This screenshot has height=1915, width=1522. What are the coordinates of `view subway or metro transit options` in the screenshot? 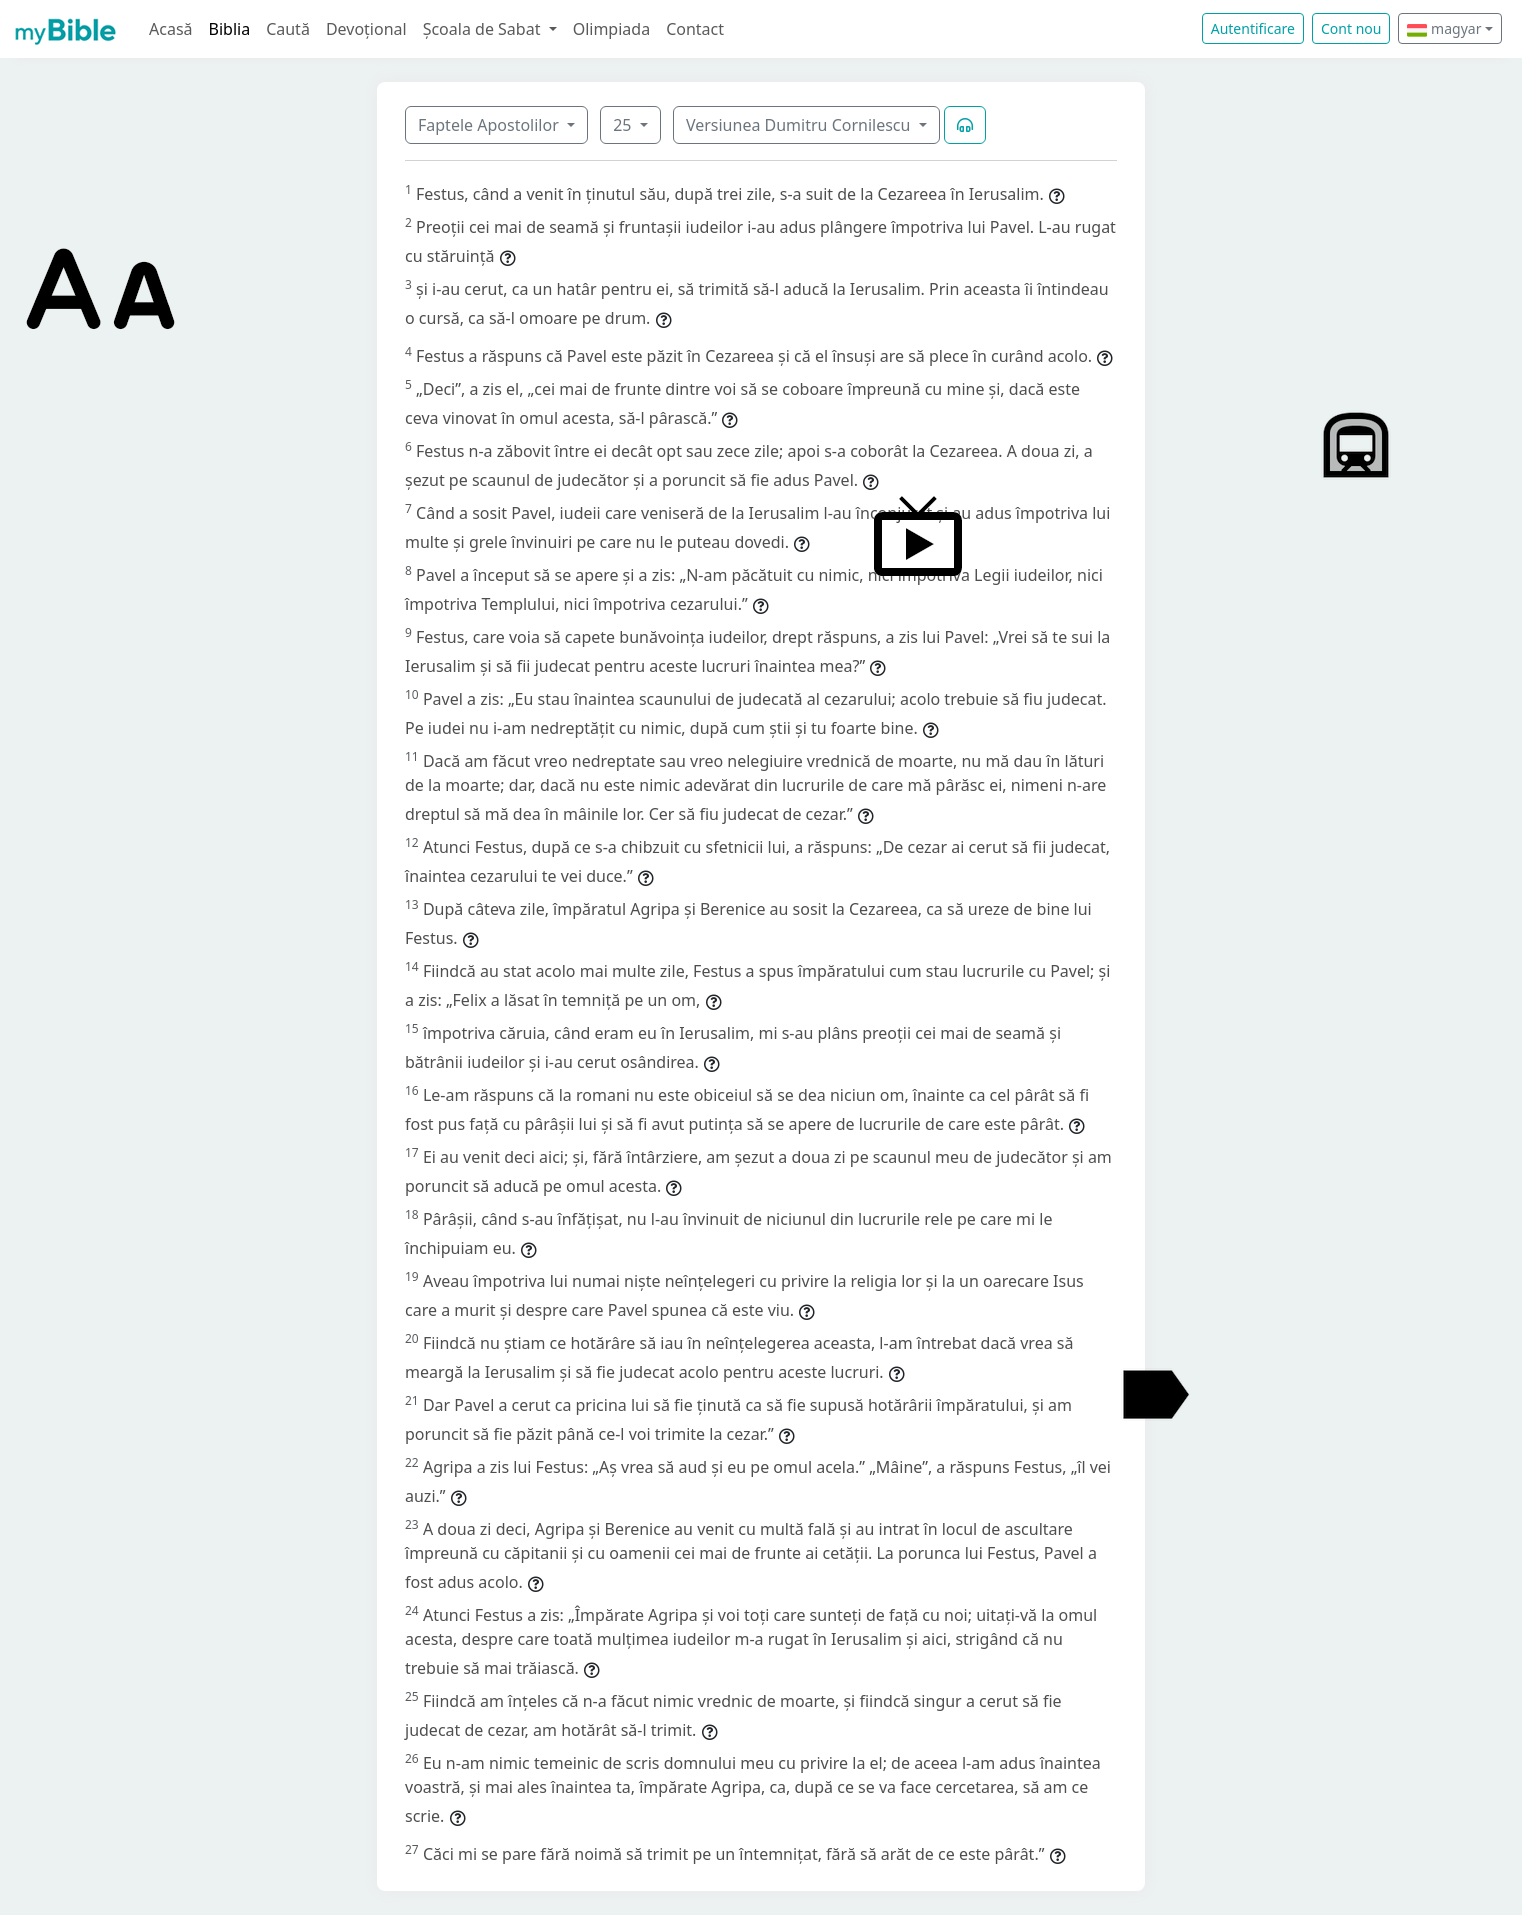 It's located at (1356, 445).